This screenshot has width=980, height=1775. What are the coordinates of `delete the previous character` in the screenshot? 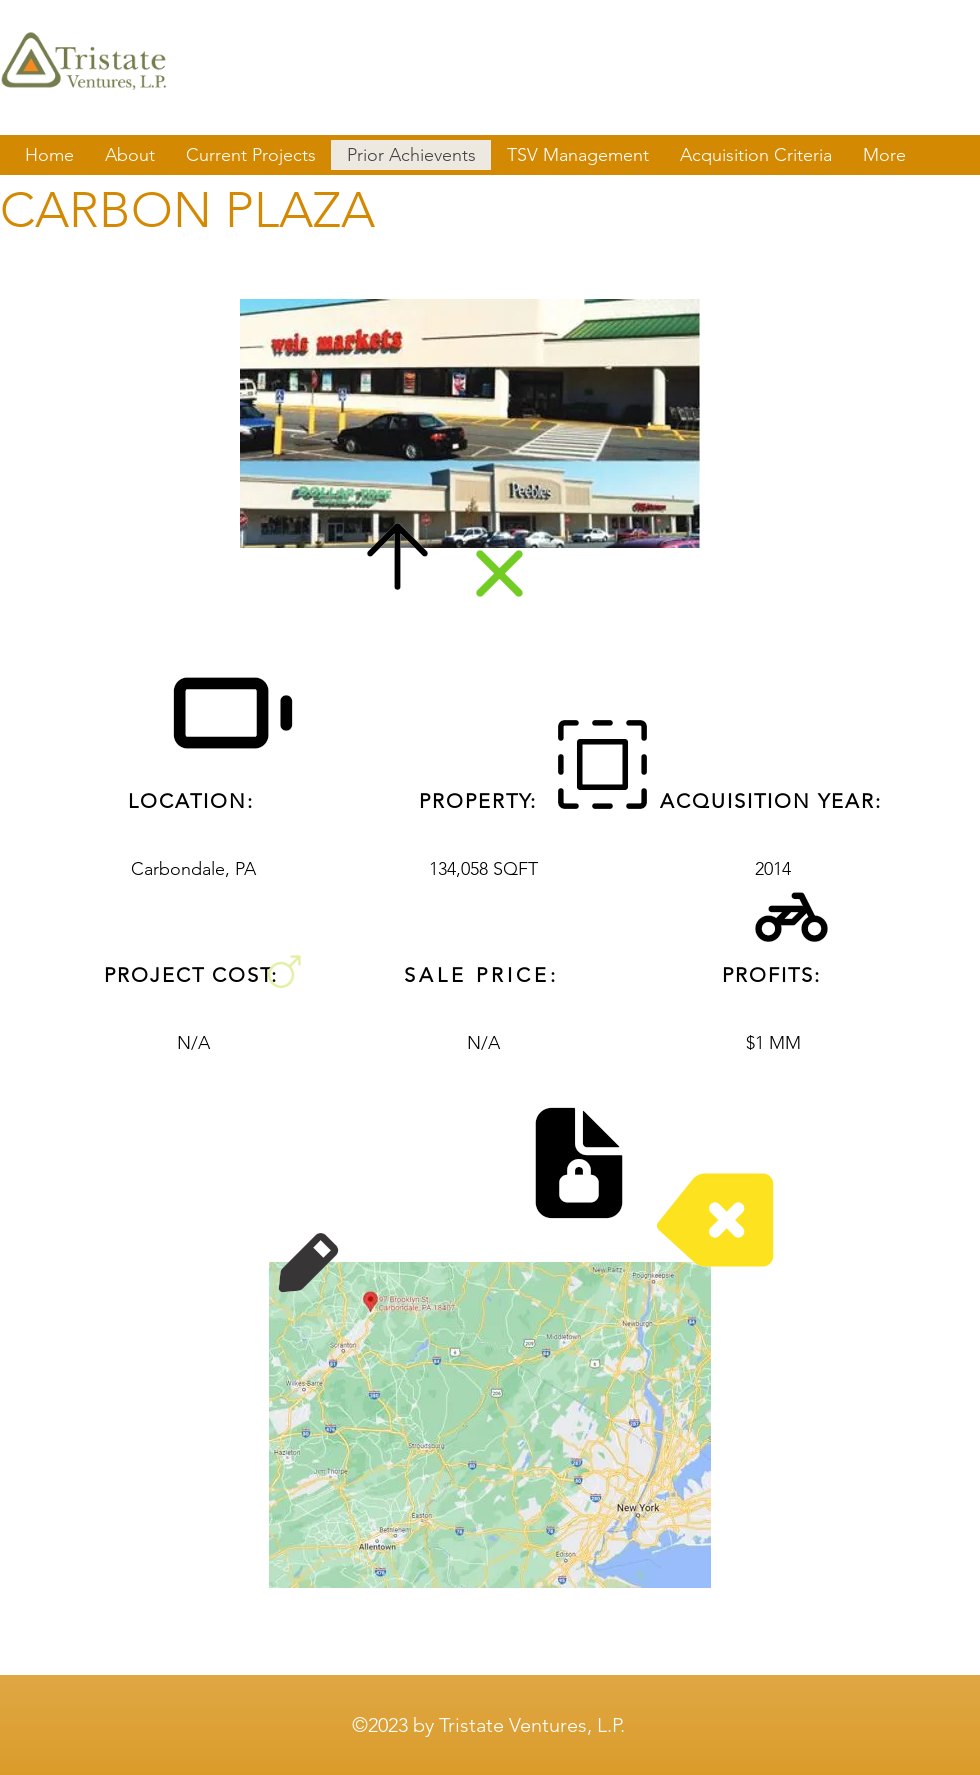 It's located at (715, 1220).